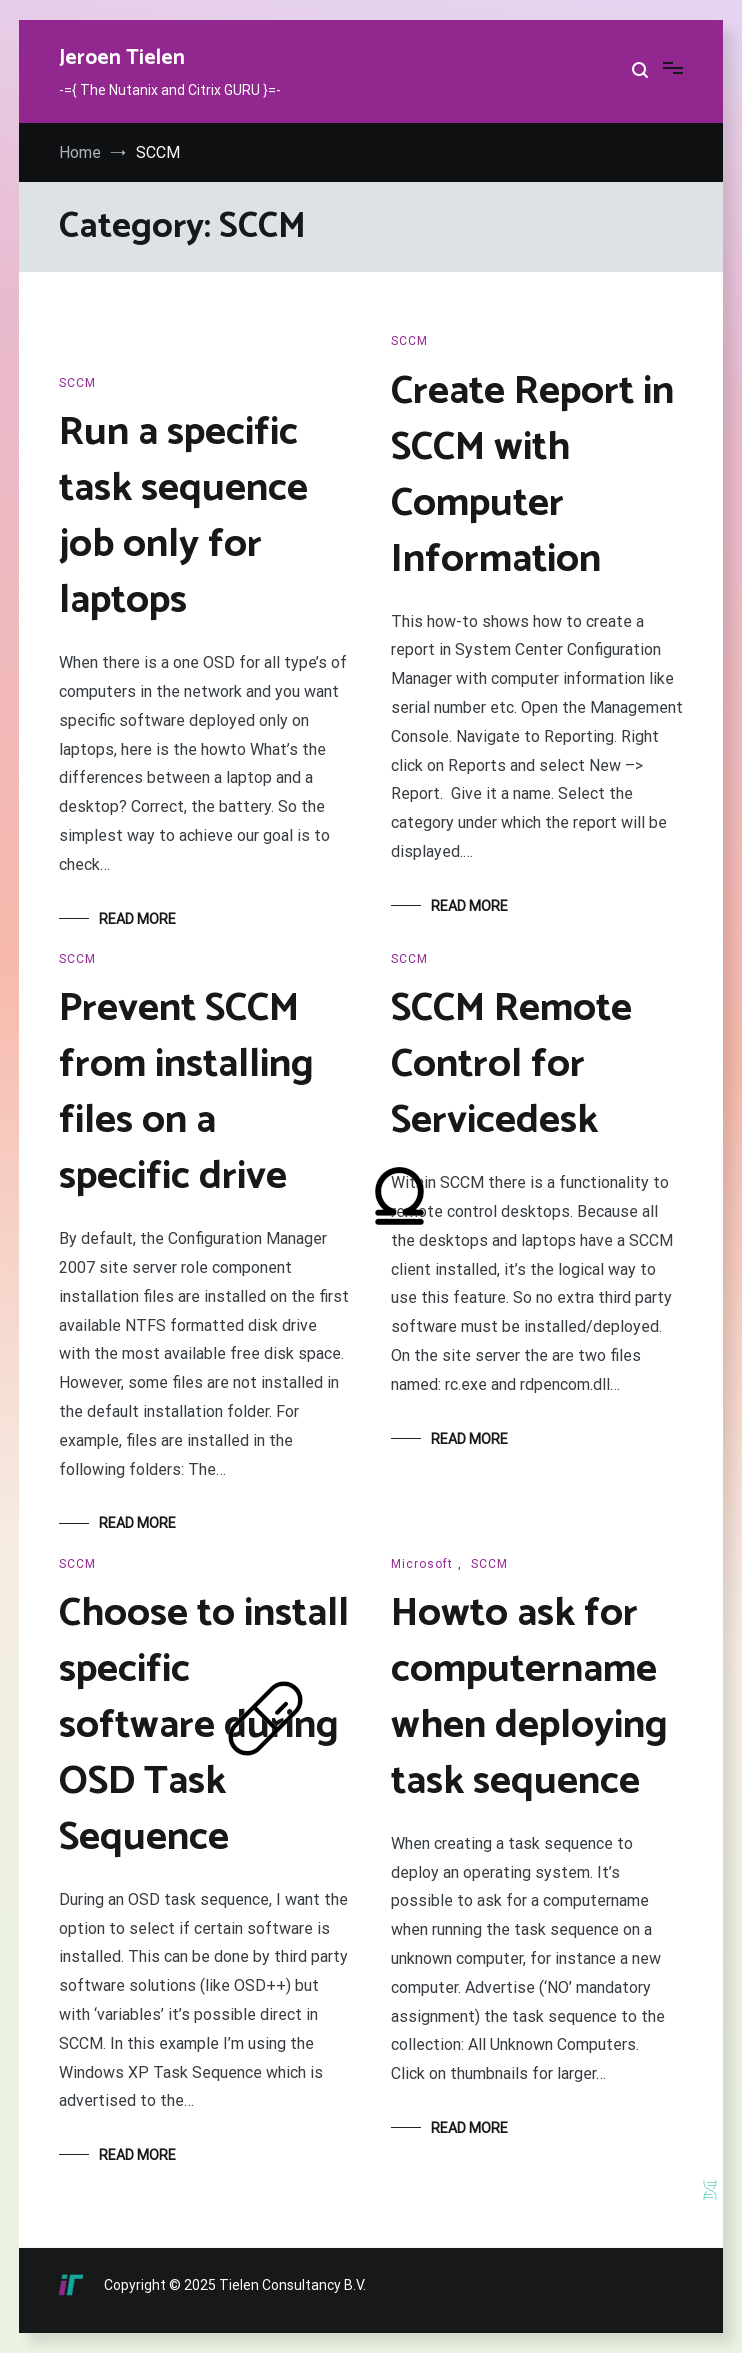 Image resolution: width=742 pixels, height=2353 pixels. I want to click on libra zodiac sign symbol, so click(399, 1197).